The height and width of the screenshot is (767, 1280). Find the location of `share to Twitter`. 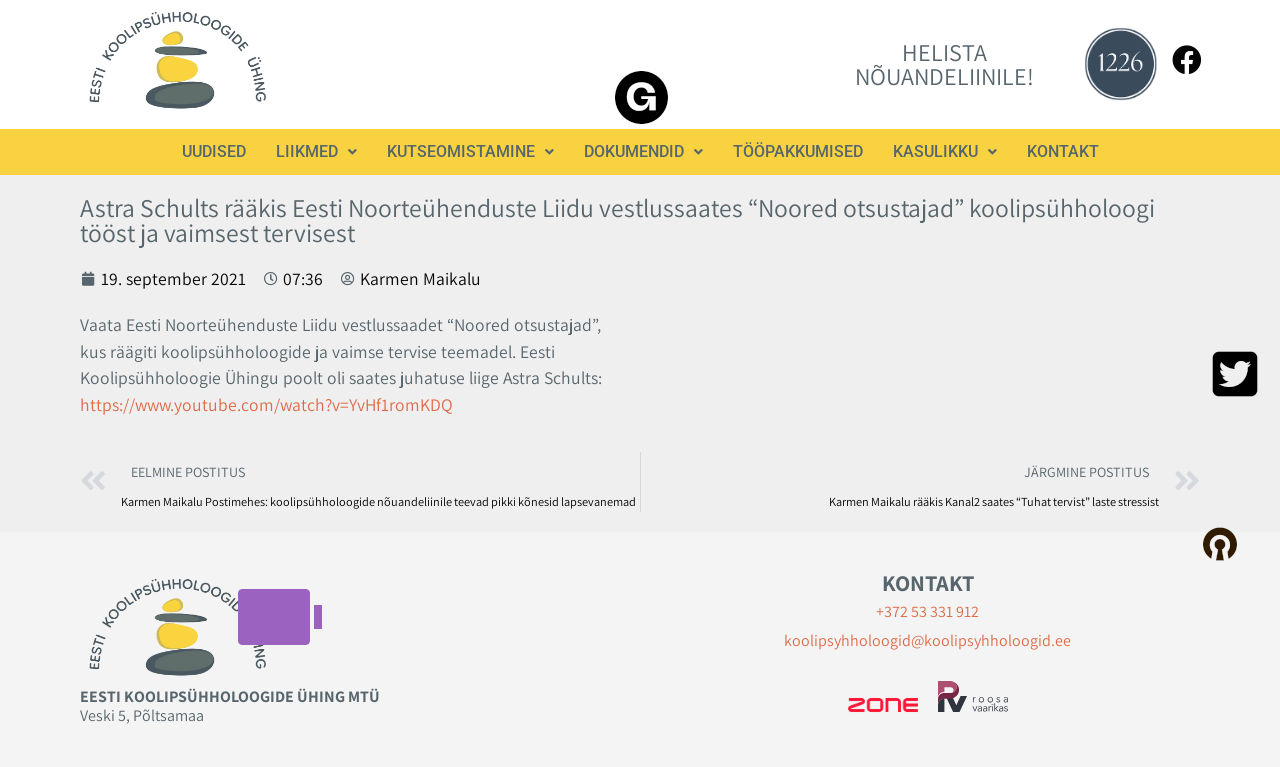

share to Twitter is located at coordinates (1235, 374).